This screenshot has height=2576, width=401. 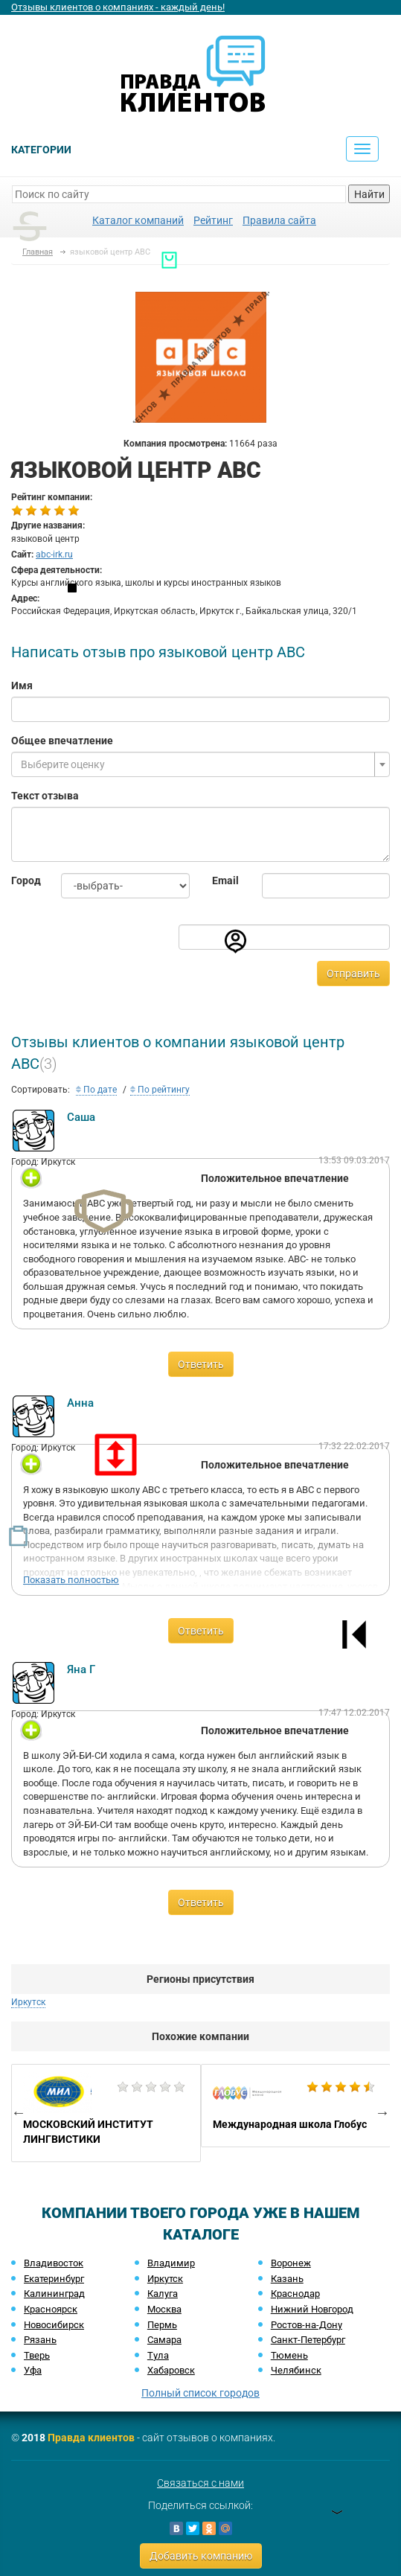 I want to click on stop media playback, so click(x=72, y=588).